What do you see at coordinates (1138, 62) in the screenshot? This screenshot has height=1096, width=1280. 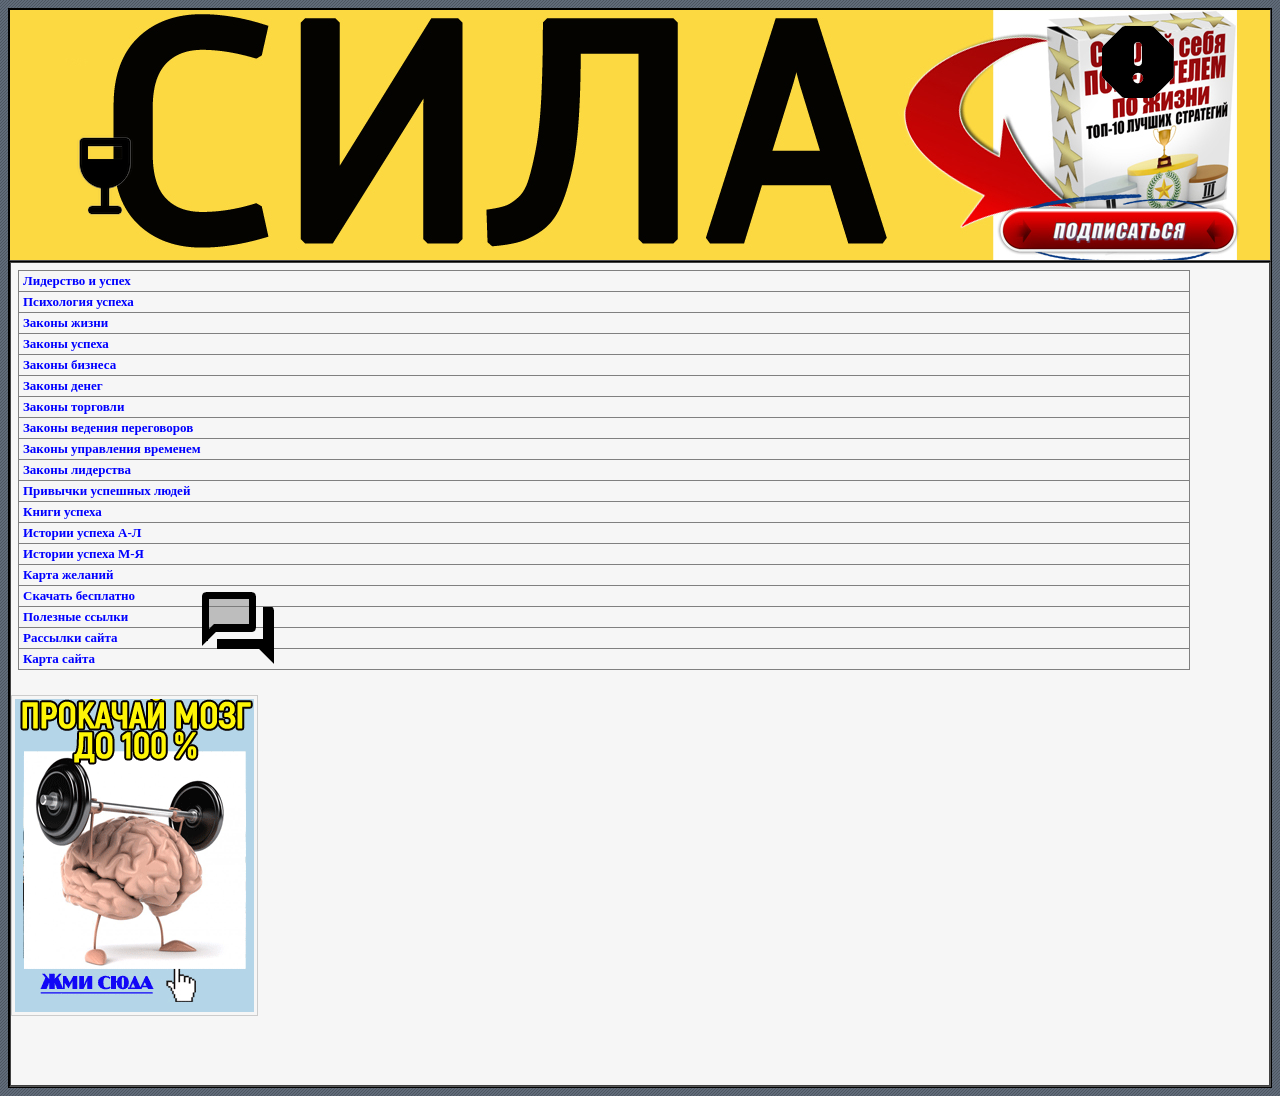 I see `report a problem or issue` at bounding box center [1138, 62].